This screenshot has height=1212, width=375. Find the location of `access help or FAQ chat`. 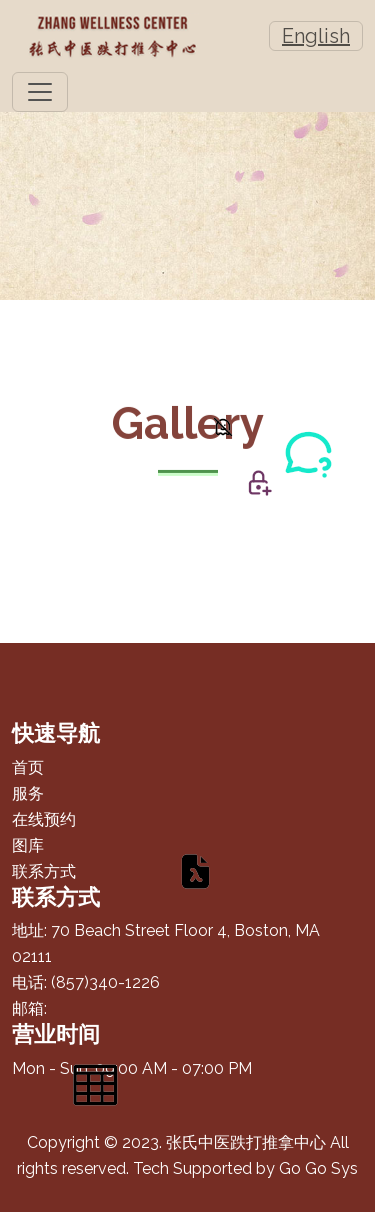

access help or FAQ chat is located at coordinates (308, 452).